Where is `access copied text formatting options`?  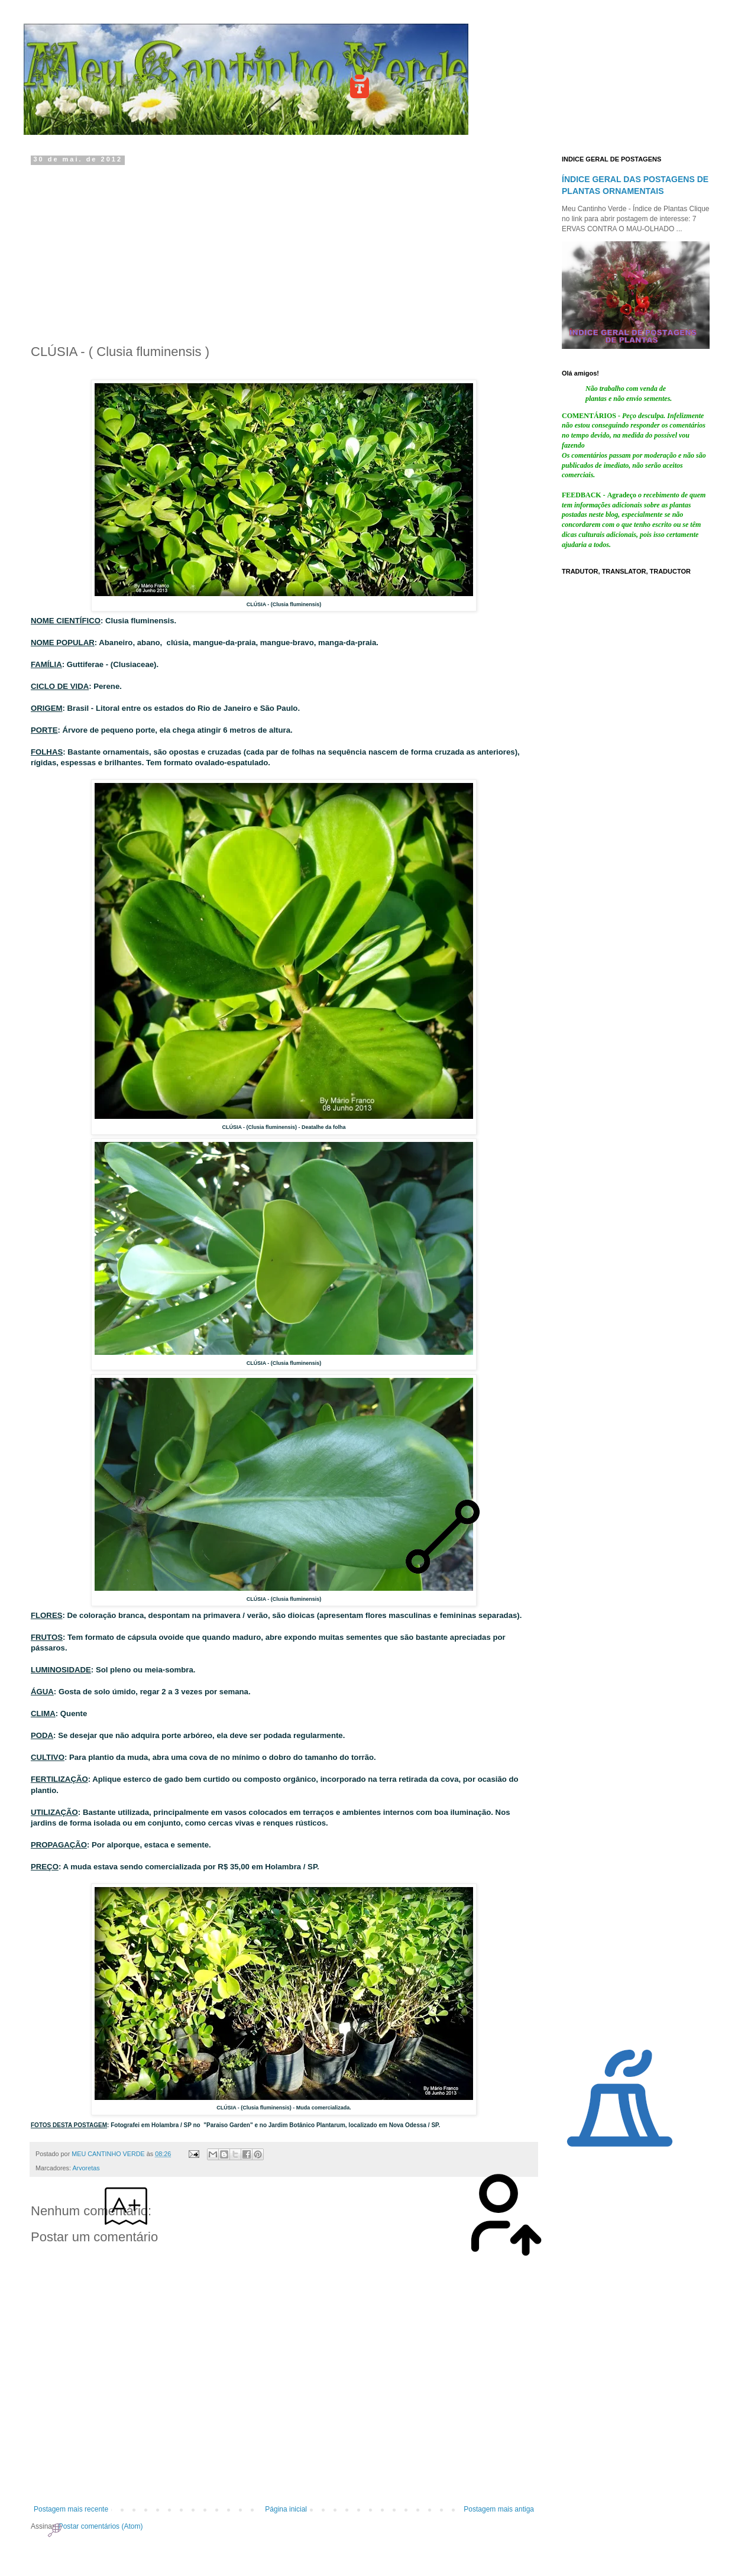 access copied text formatting options is located at coordinates (360, 86).